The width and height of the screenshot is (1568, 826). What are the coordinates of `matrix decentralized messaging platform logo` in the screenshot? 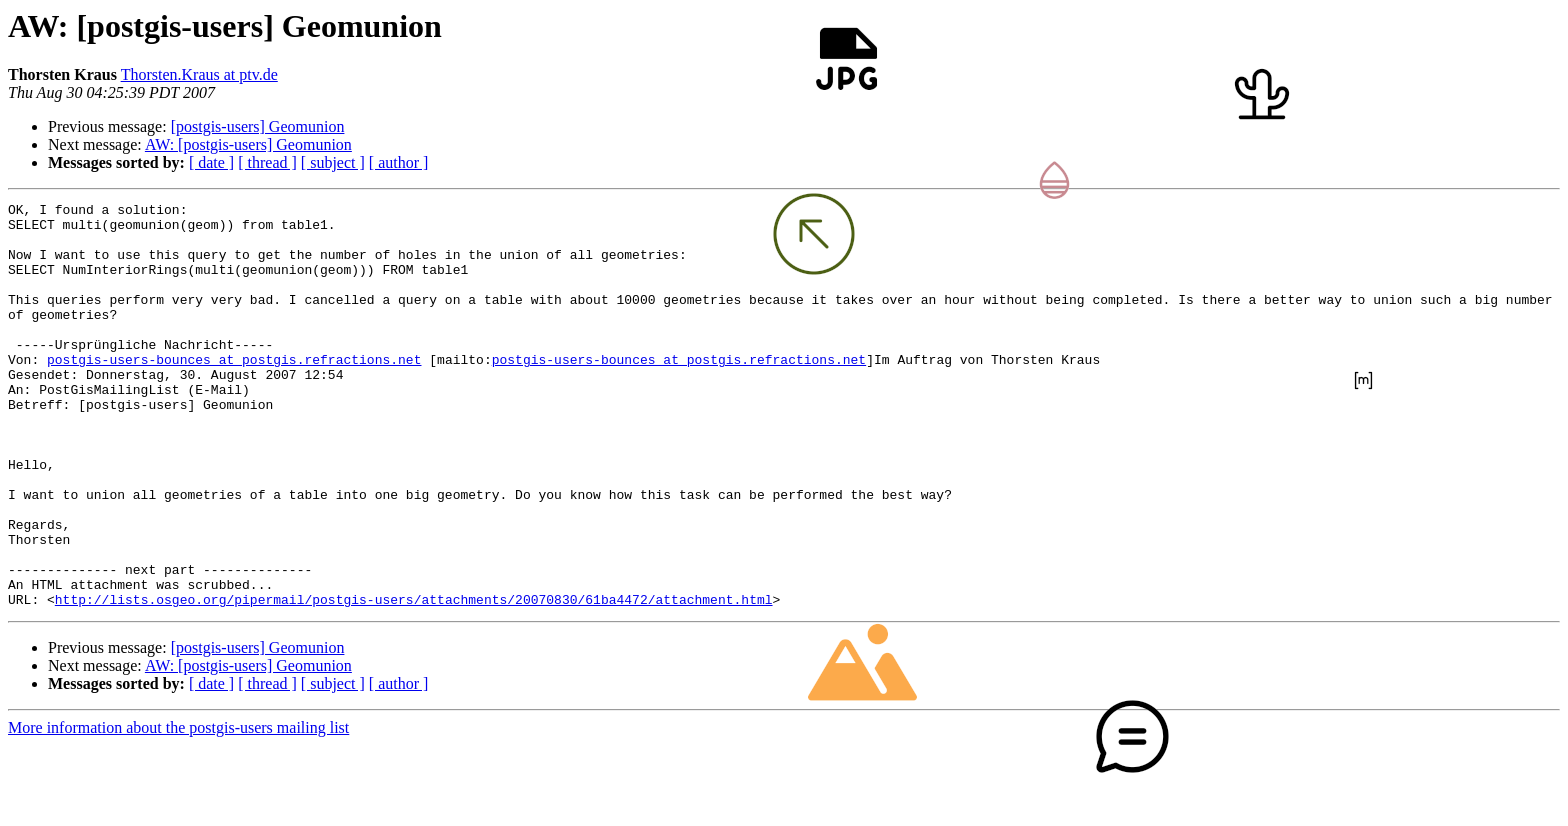 It's located at (1363, 380).